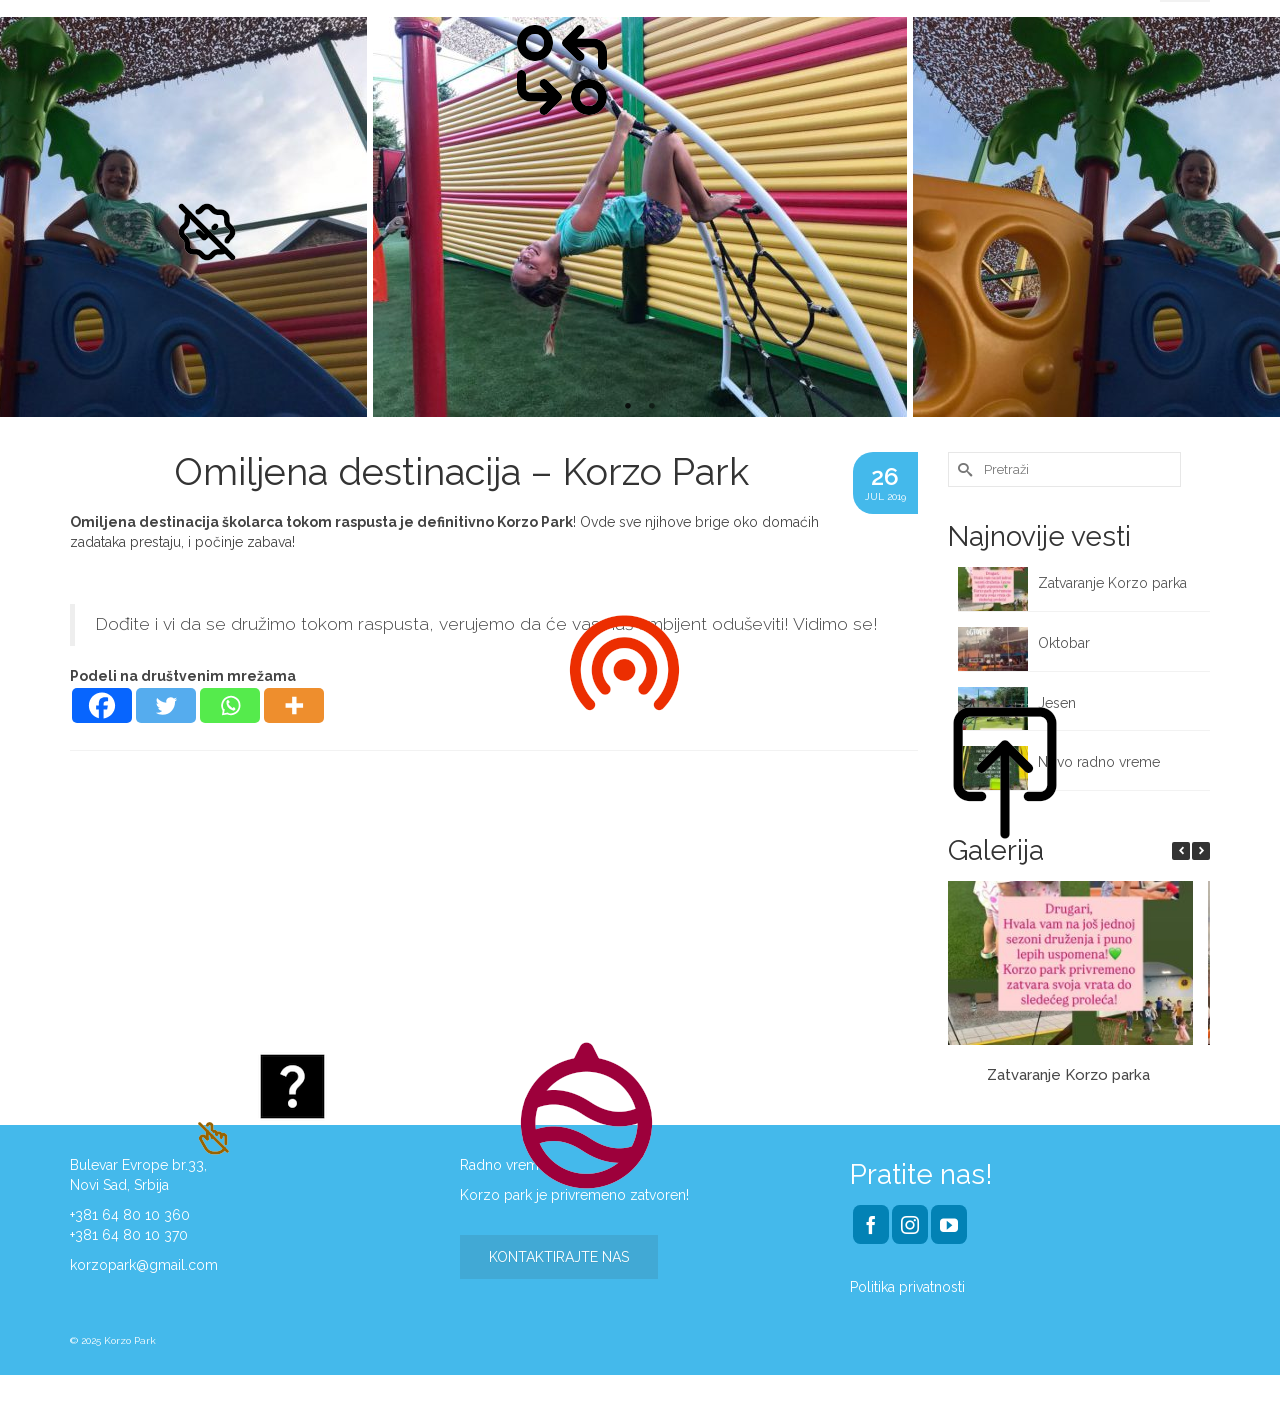 The image size is (1280, 1417). Describe the element at coordinates (292, 1086) in the screenshot. I see `access help center or support resources` at that location.